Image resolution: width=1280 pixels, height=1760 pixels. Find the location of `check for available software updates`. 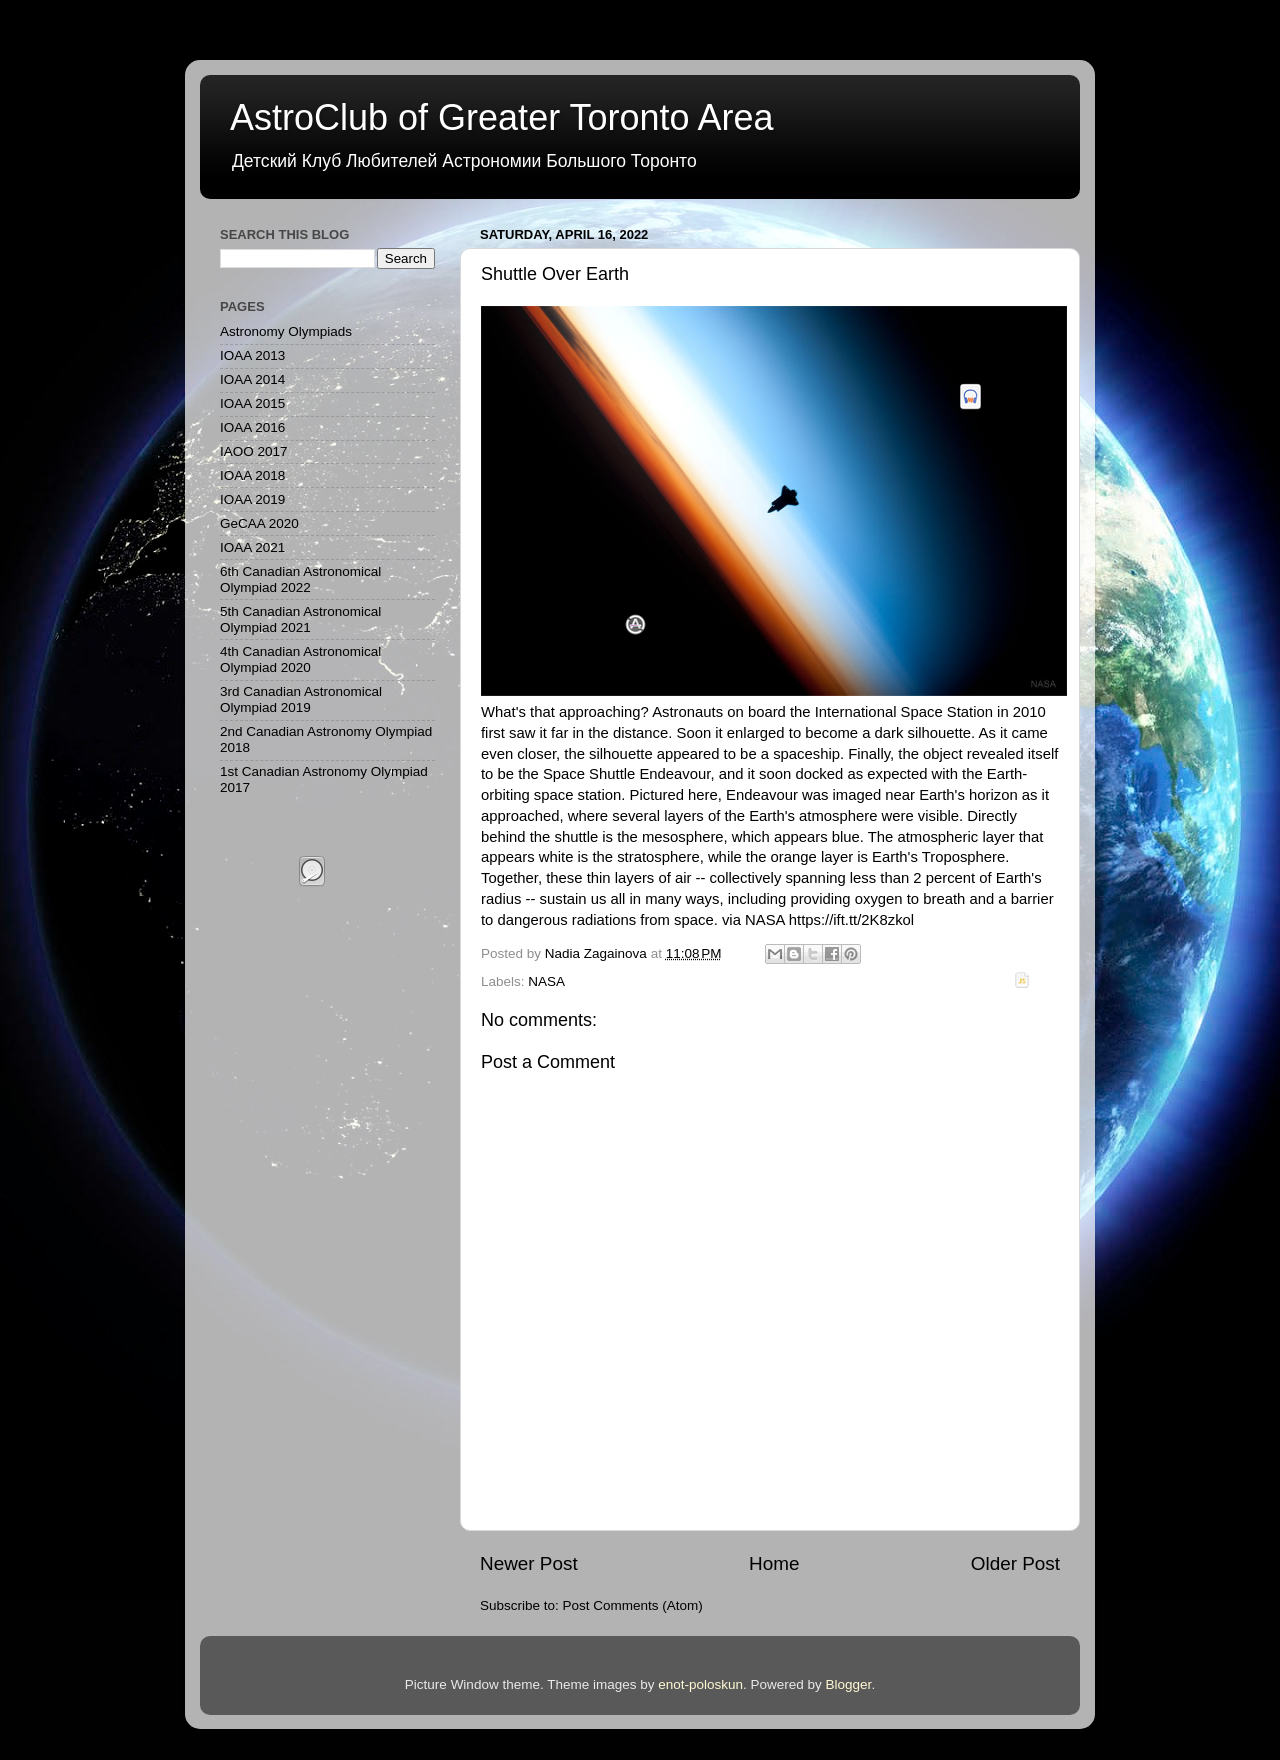

check for available software updates is located at coordinates (635, 624).